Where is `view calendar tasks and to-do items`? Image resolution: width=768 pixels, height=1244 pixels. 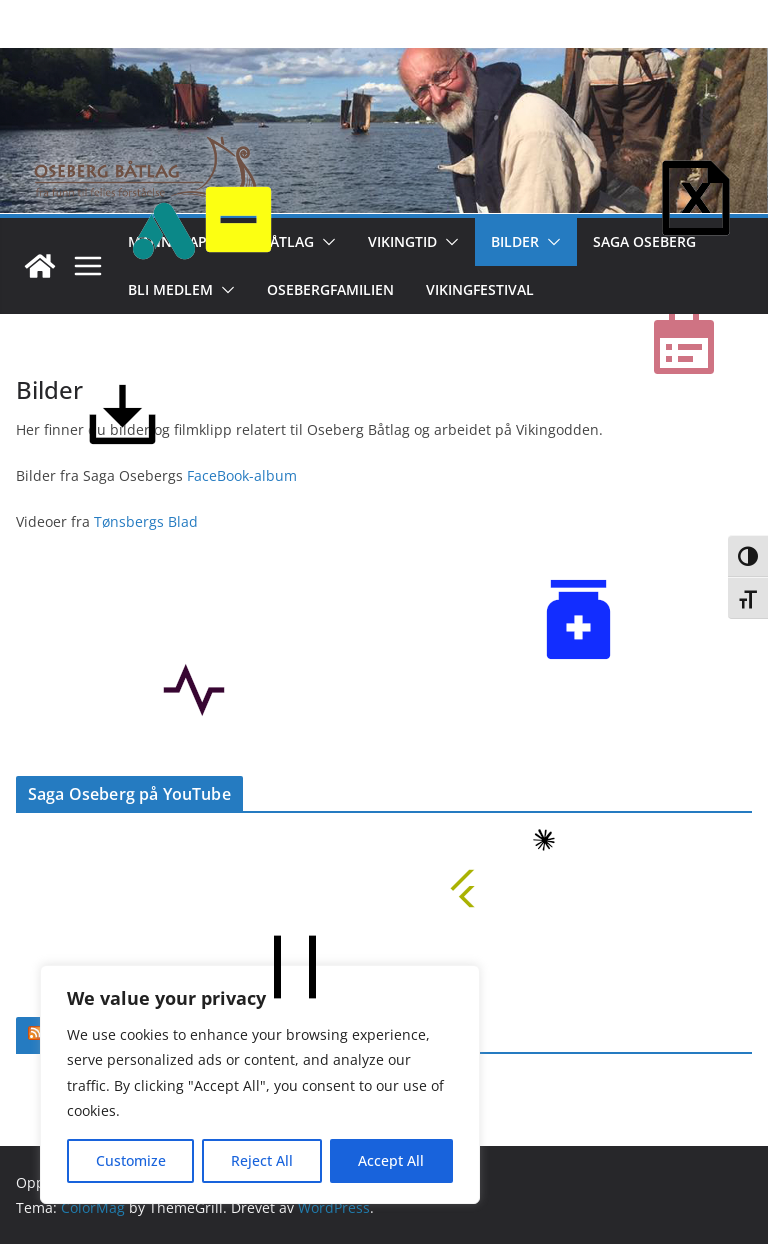
view calendar tasks and to-do items is located at coordinates (684, 347).